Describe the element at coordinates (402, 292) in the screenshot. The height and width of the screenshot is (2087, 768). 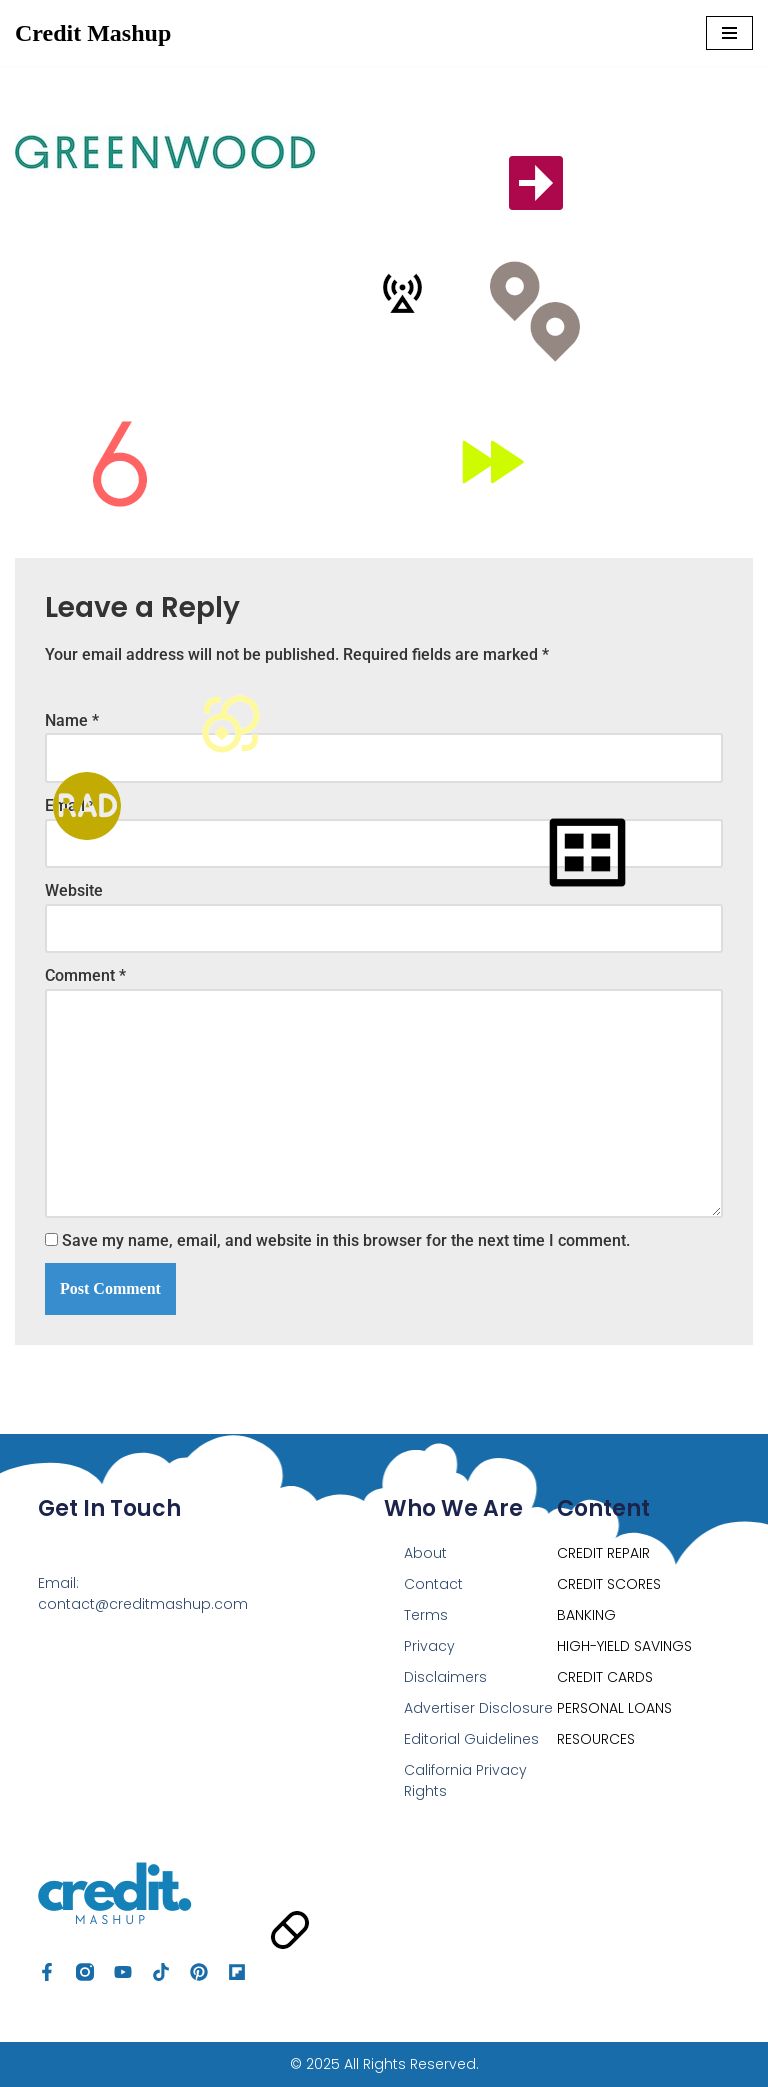
I see `access wireless network or base station settings` at that location.